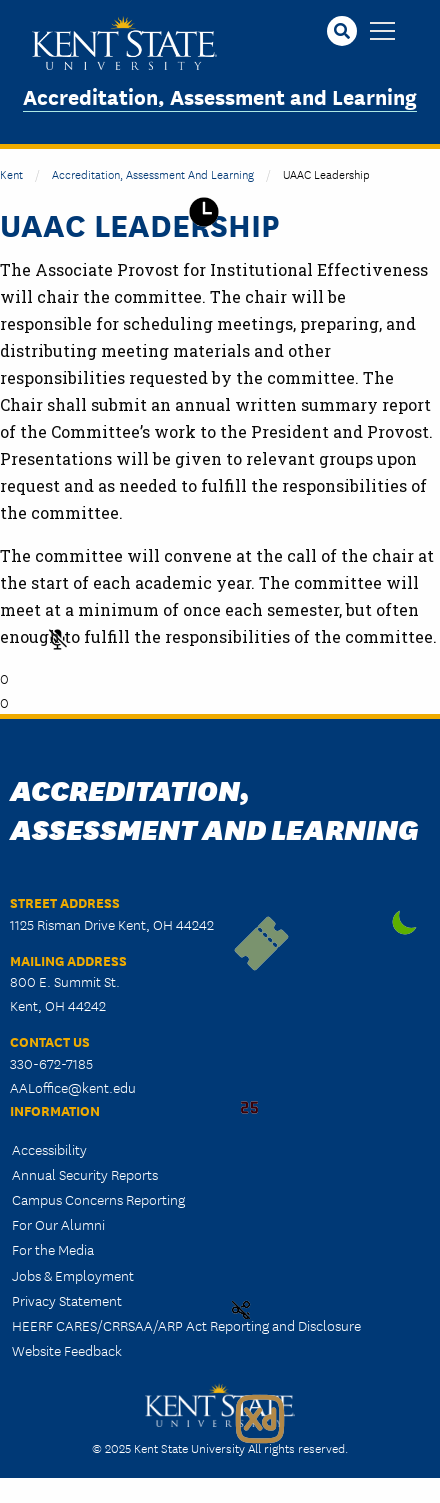  Describe the element at coordinates (57, 639) in the screenshot. I see `mute your microphone` at that location.